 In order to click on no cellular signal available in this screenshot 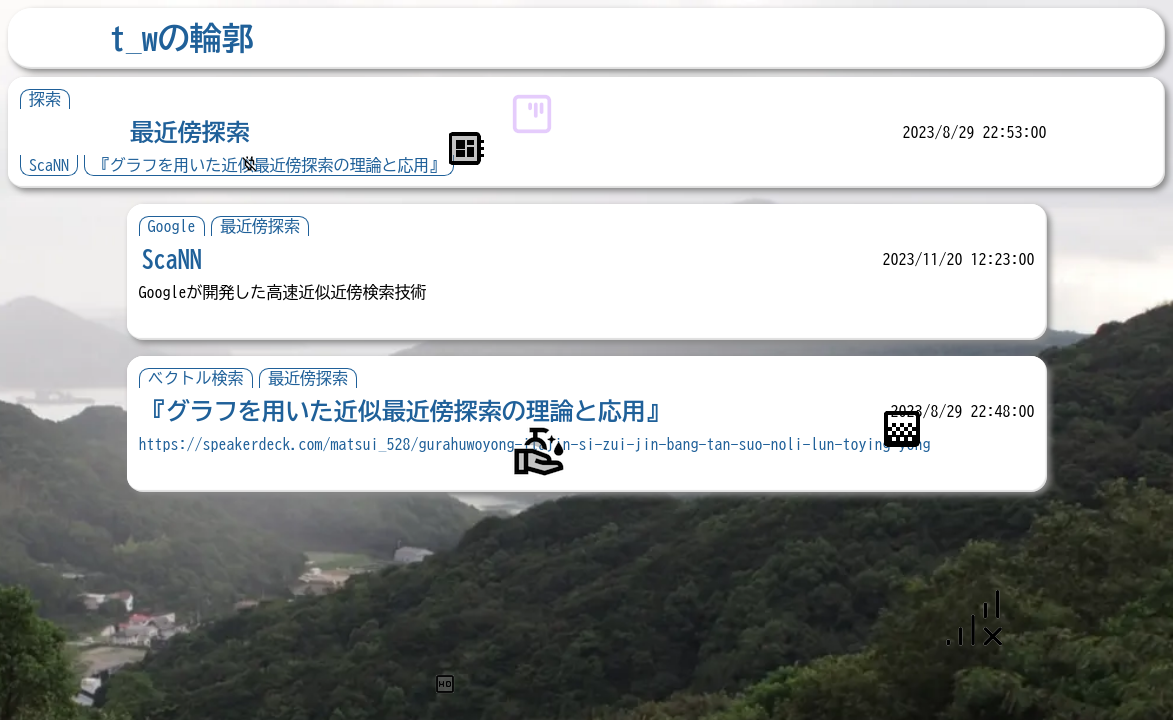, I will do `click(975, 621)`.